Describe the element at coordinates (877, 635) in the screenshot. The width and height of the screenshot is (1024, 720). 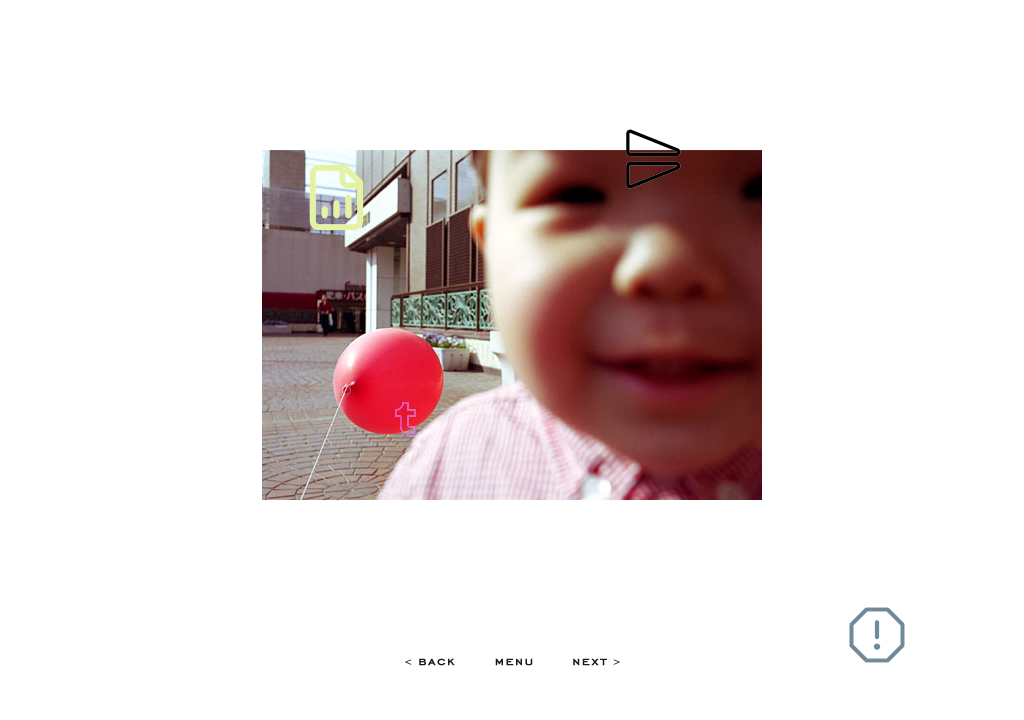
I see `indicates a warning or critical alert` at that location.